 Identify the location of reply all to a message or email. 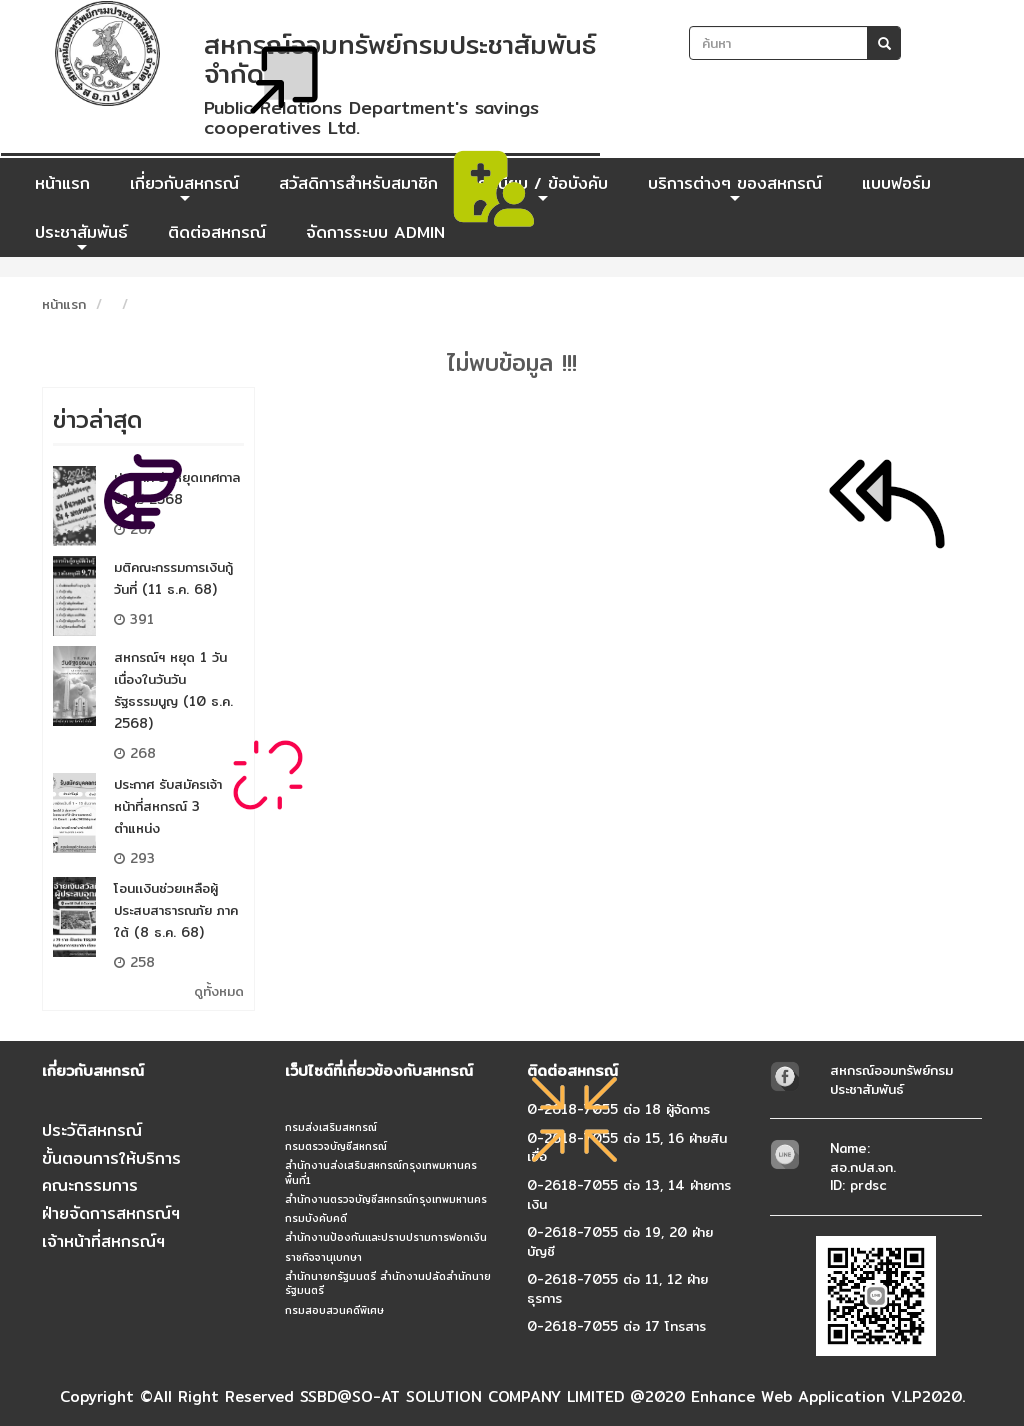
(887, 504).